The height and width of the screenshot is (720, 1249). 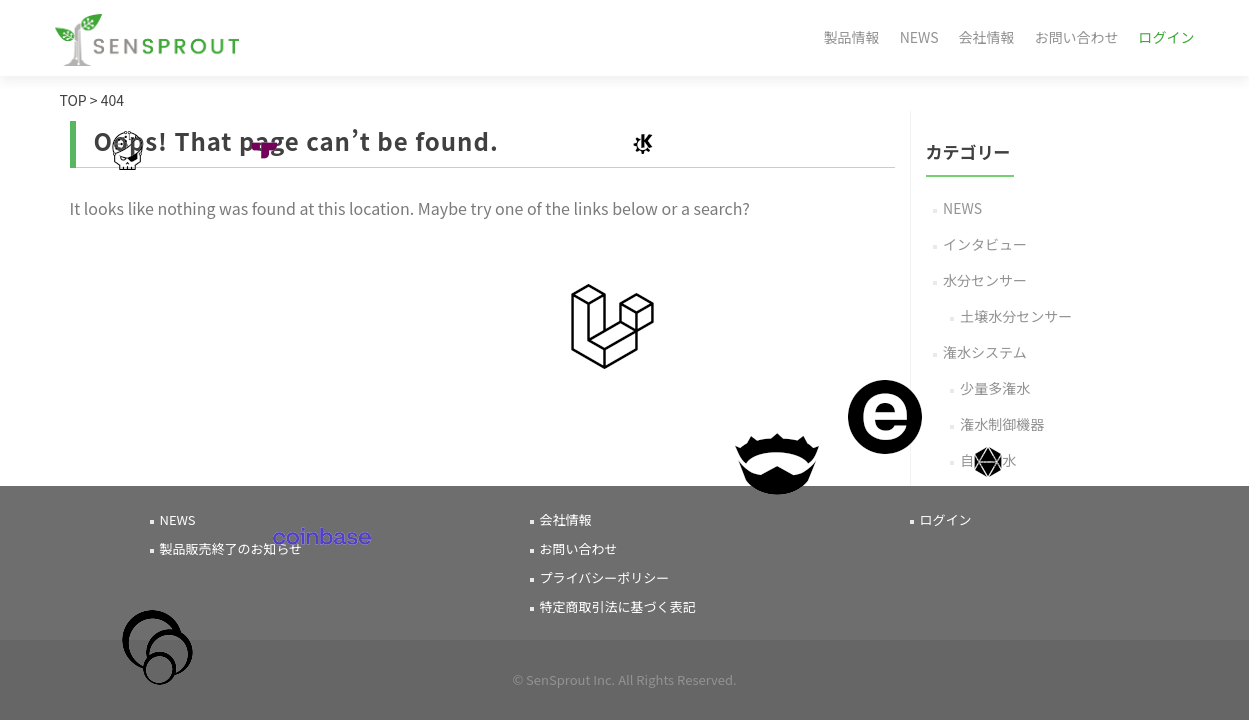 I want to click on OCLC company logo, so click(x=157, y=647).